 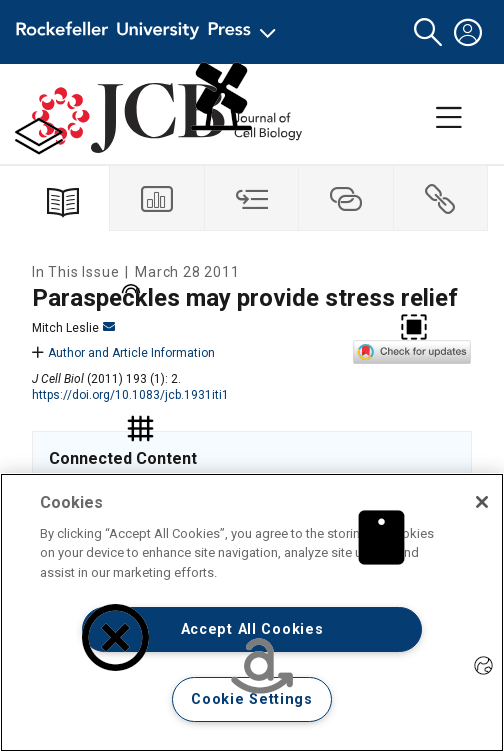 What do you see at coordinates (260, 665) in the screenshot?
I see `open the Amazon app or website` at bounding box center [260, 665].